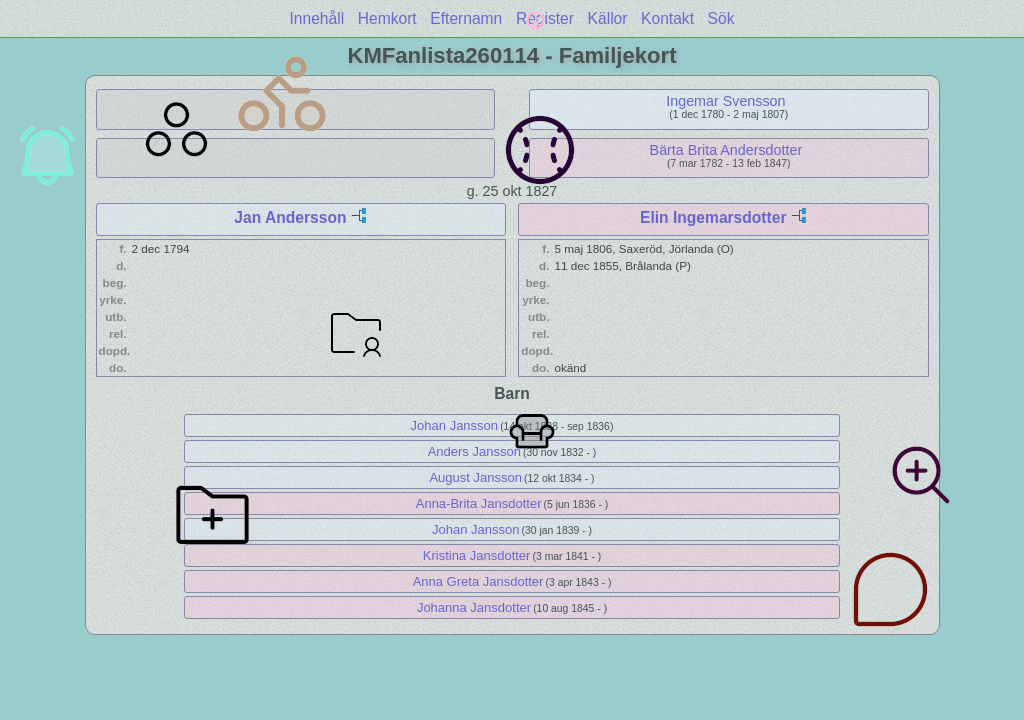 The image size is (1024, 720). What do you see at coordinates (282, 97) in the screenshot?
I see `access bike rental or cycling options` at bounding box center [282, 97].